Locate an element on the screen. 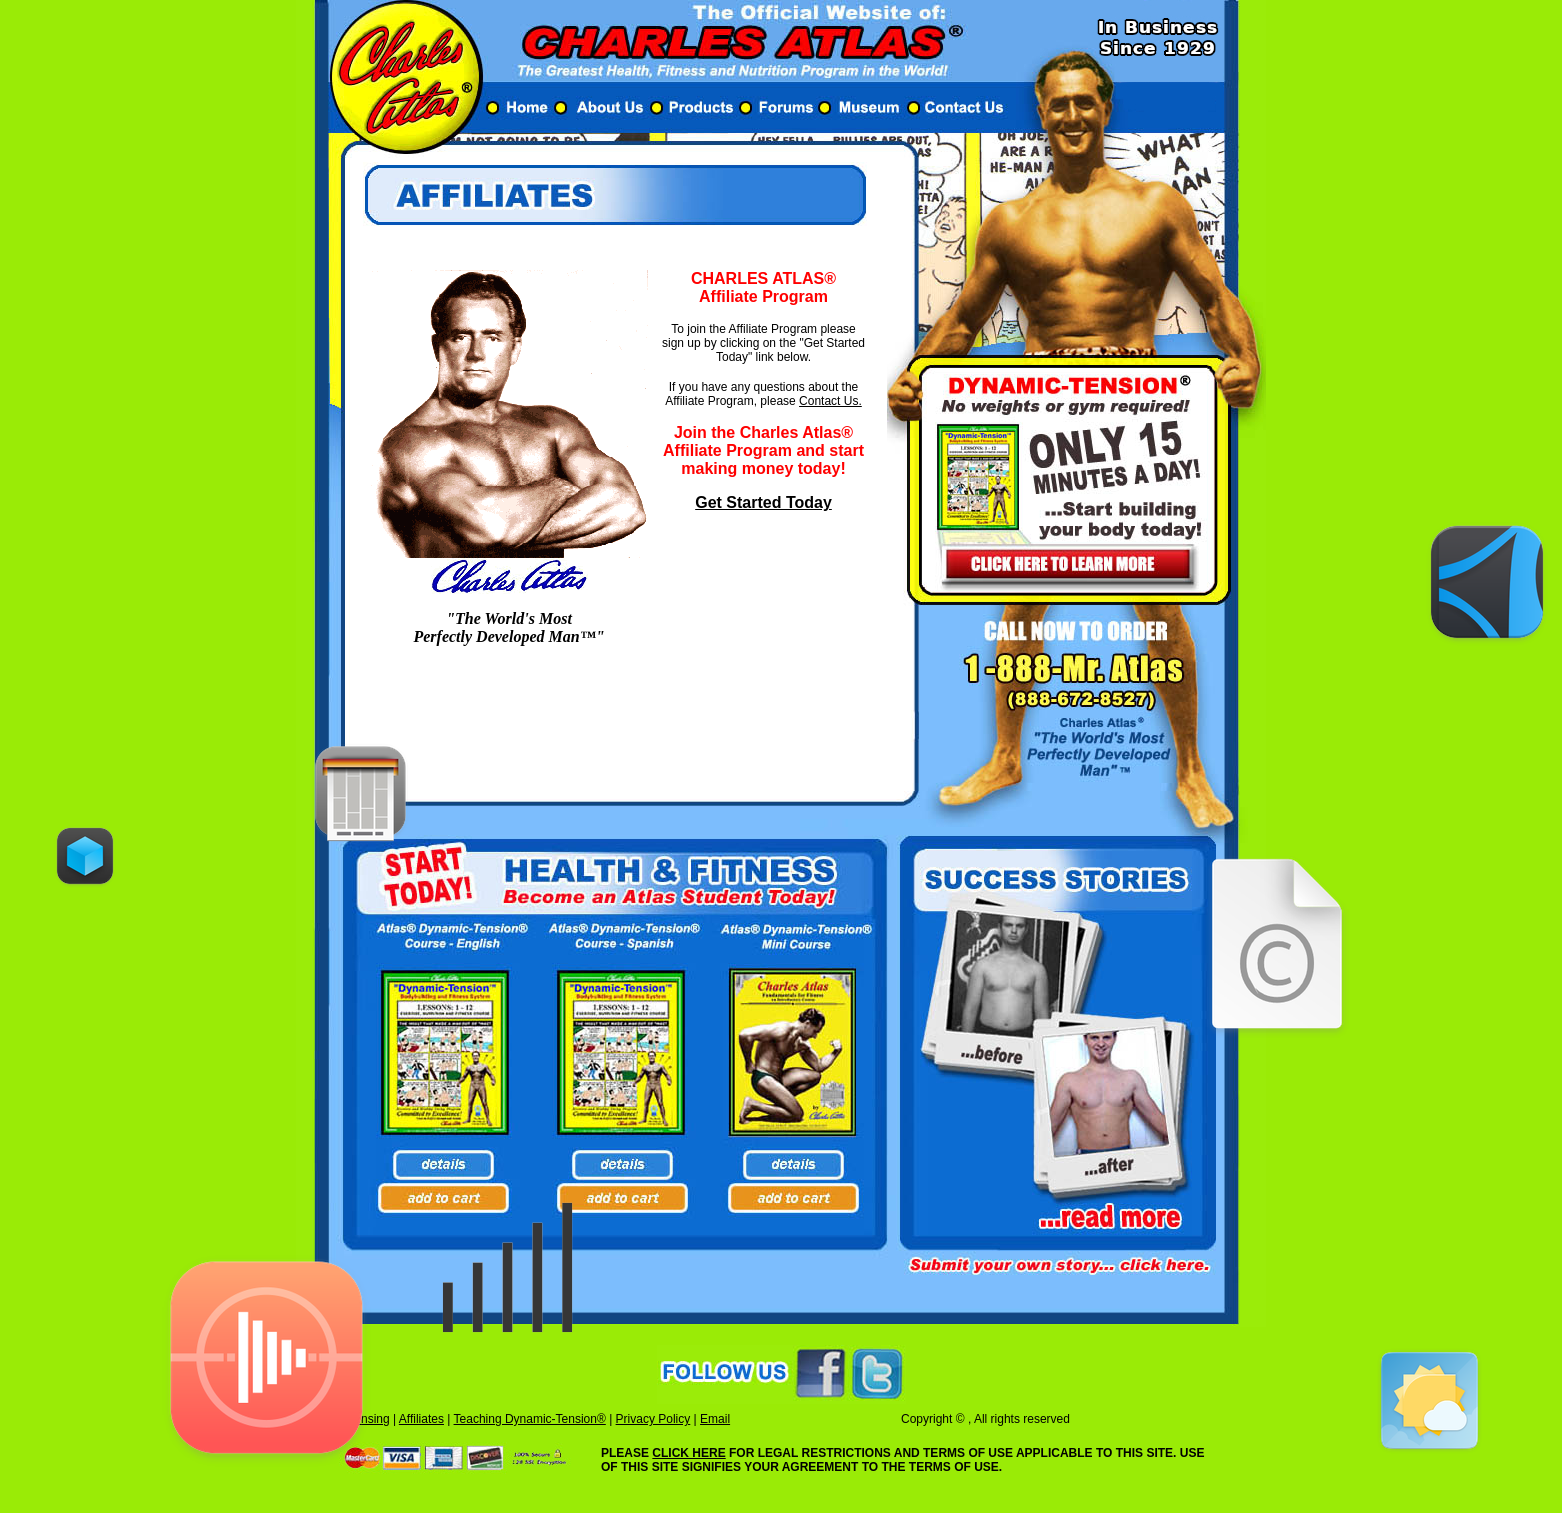  open pulp comic book reader app is located at coordinates (360, 791).